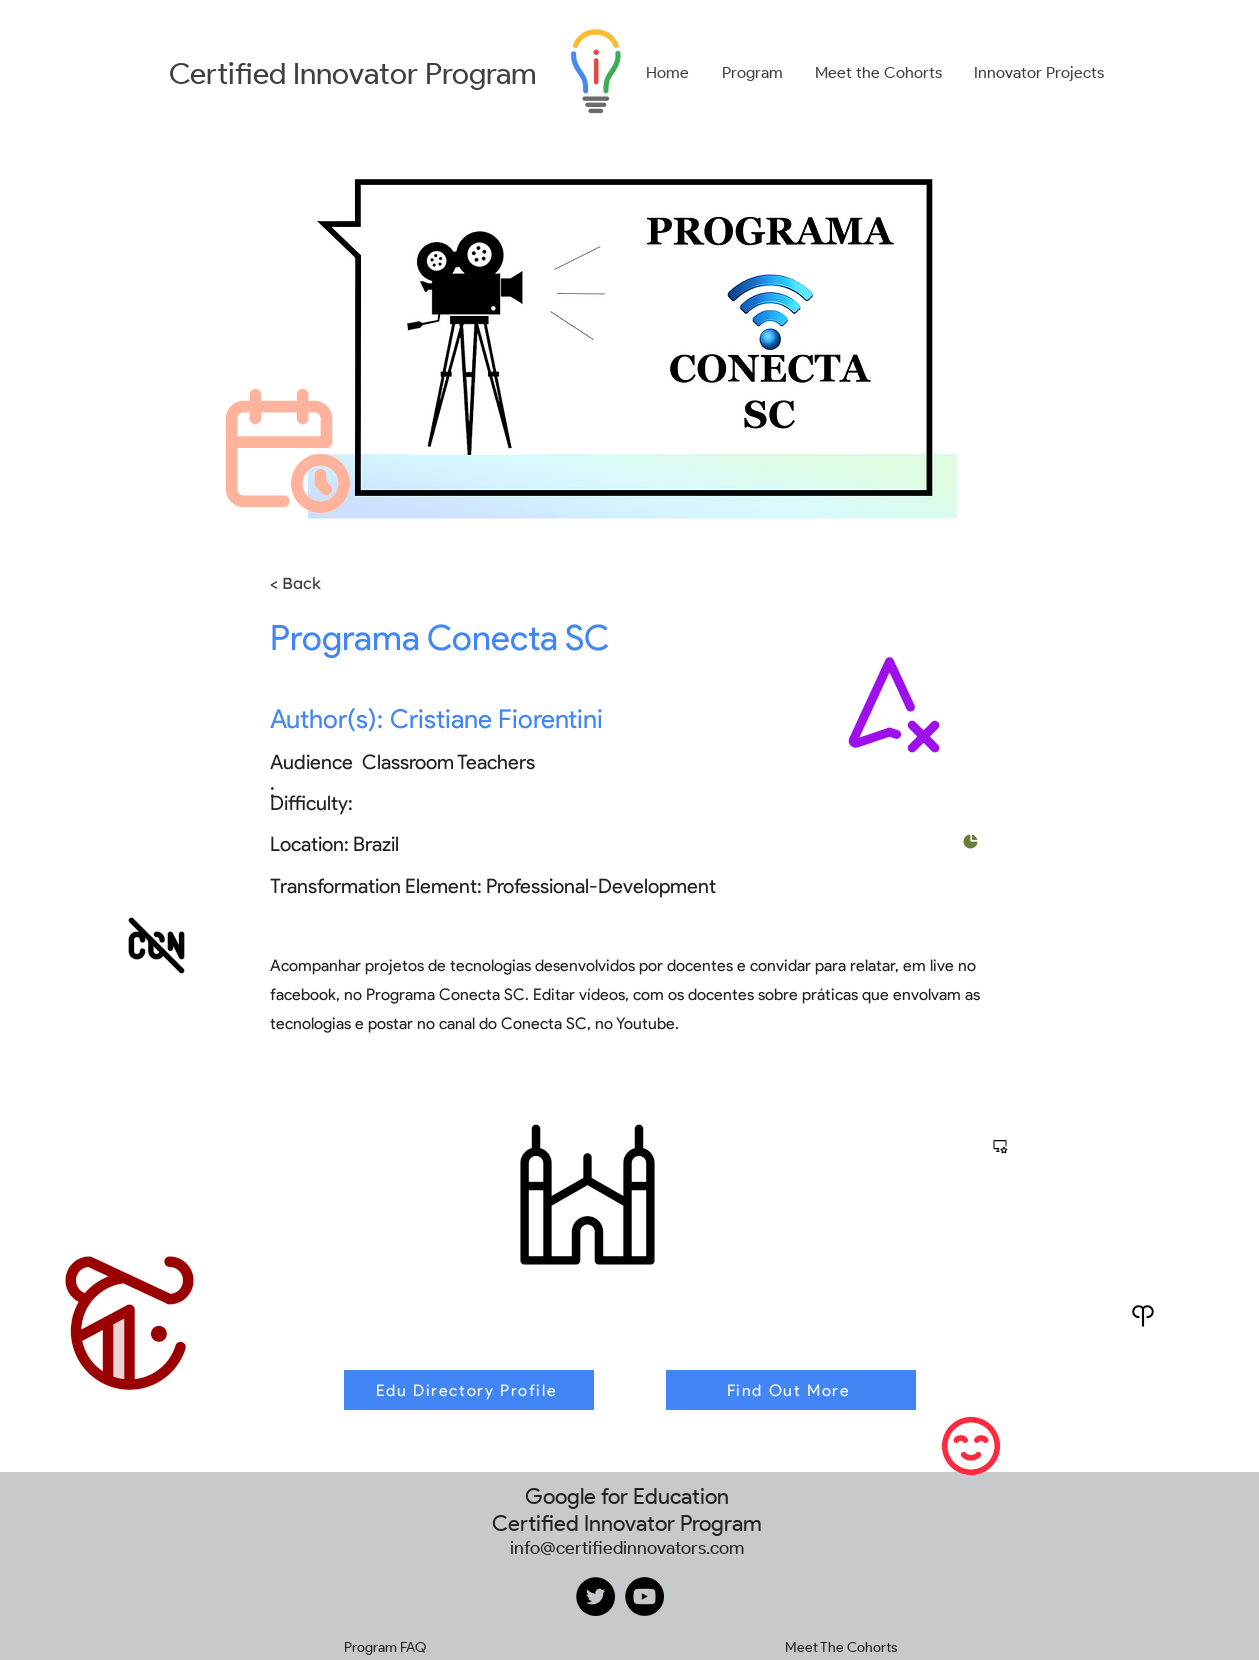  Describe the element at coordinates (970, 841) in the screenshot. I see `view analytics or statistics` at that location.